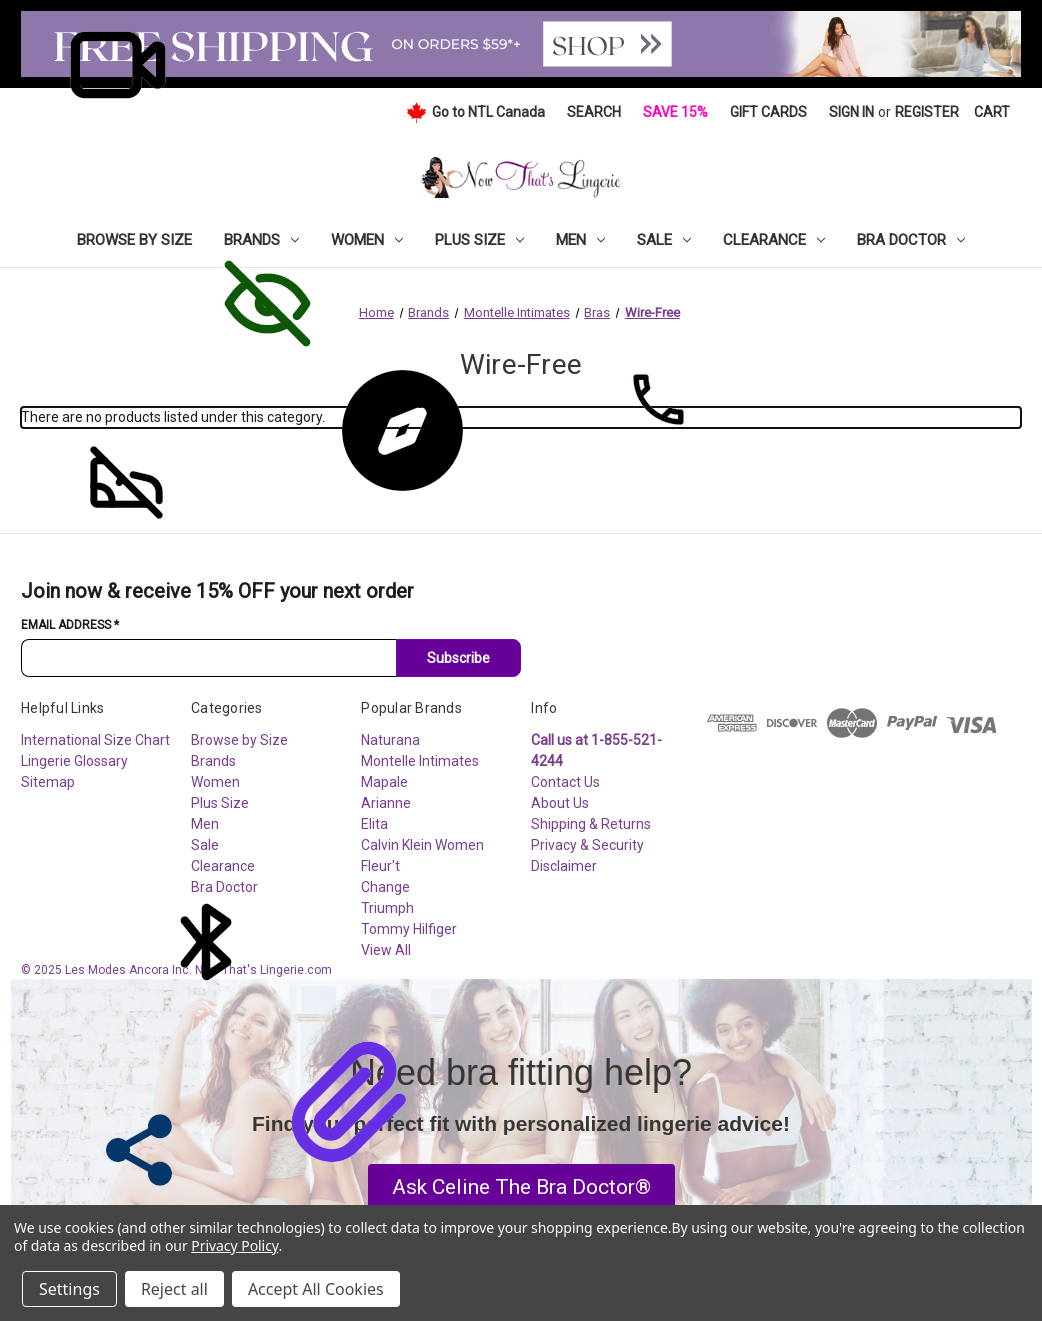 The height and width of the screenshot is (1321, 1042). I want to click on share content to social media, so click(139, 1150).